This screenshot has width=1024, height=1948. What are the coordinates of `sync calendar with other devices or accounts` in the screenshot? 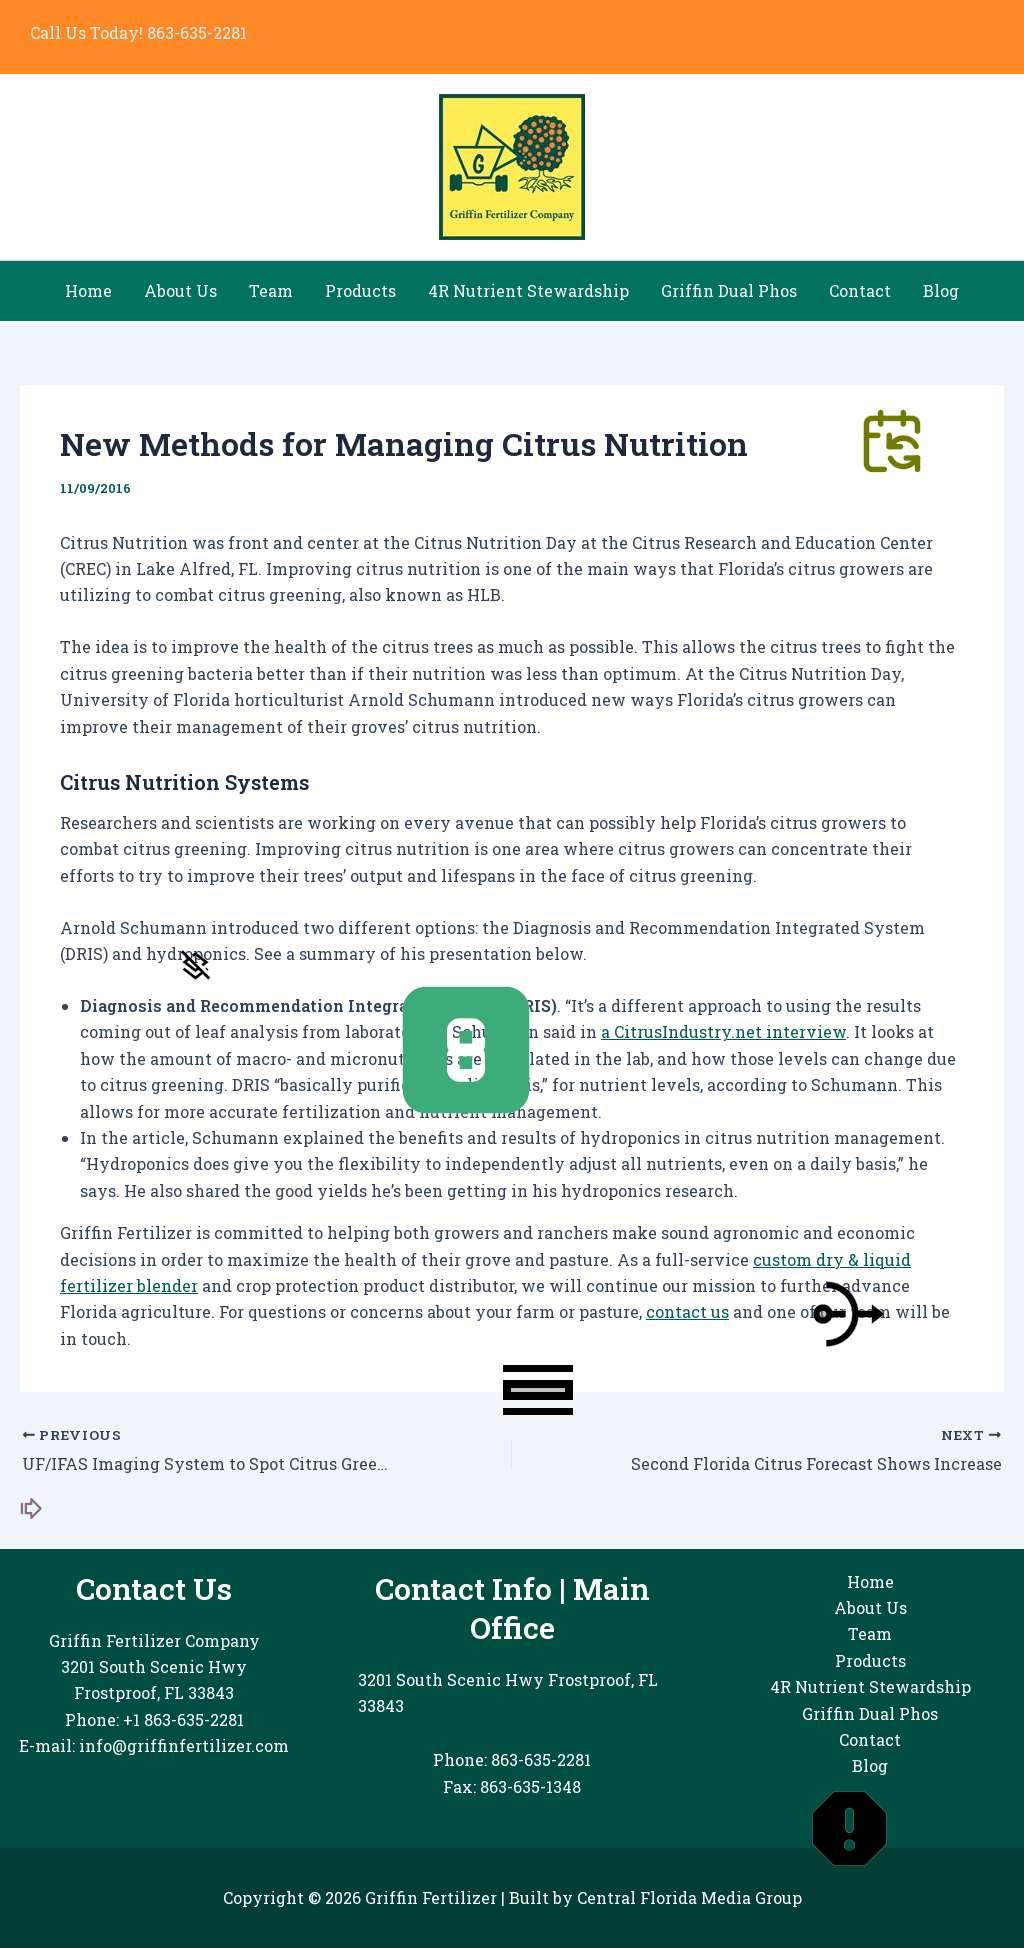 It's located at (892, 441).